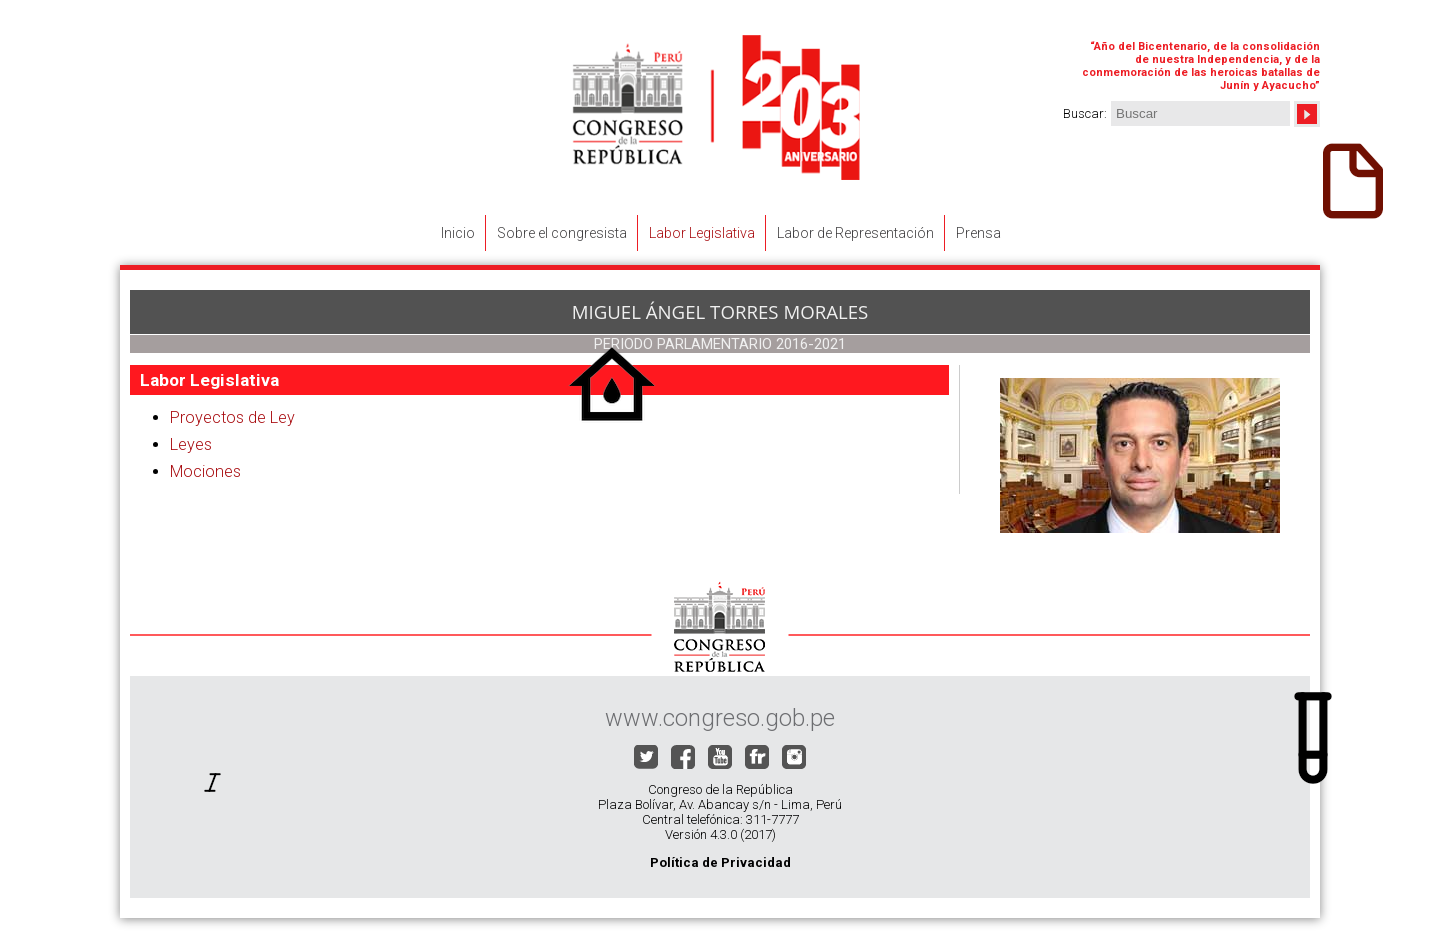 Image resolution: width=1440 pixels, height=937 pixels. I want to click on access experimental or beta features, so click(1313, 738).